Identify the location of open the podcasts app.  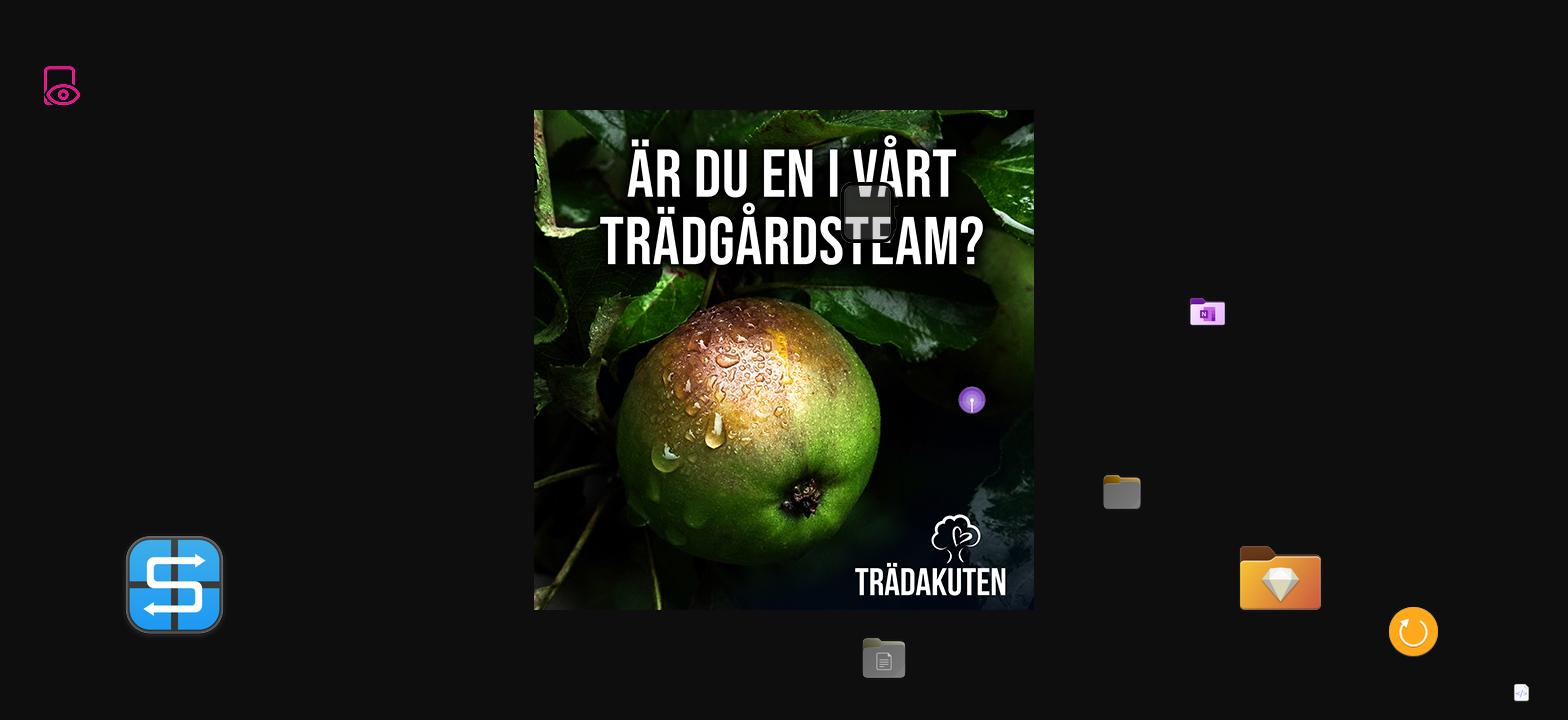
(972, 400).